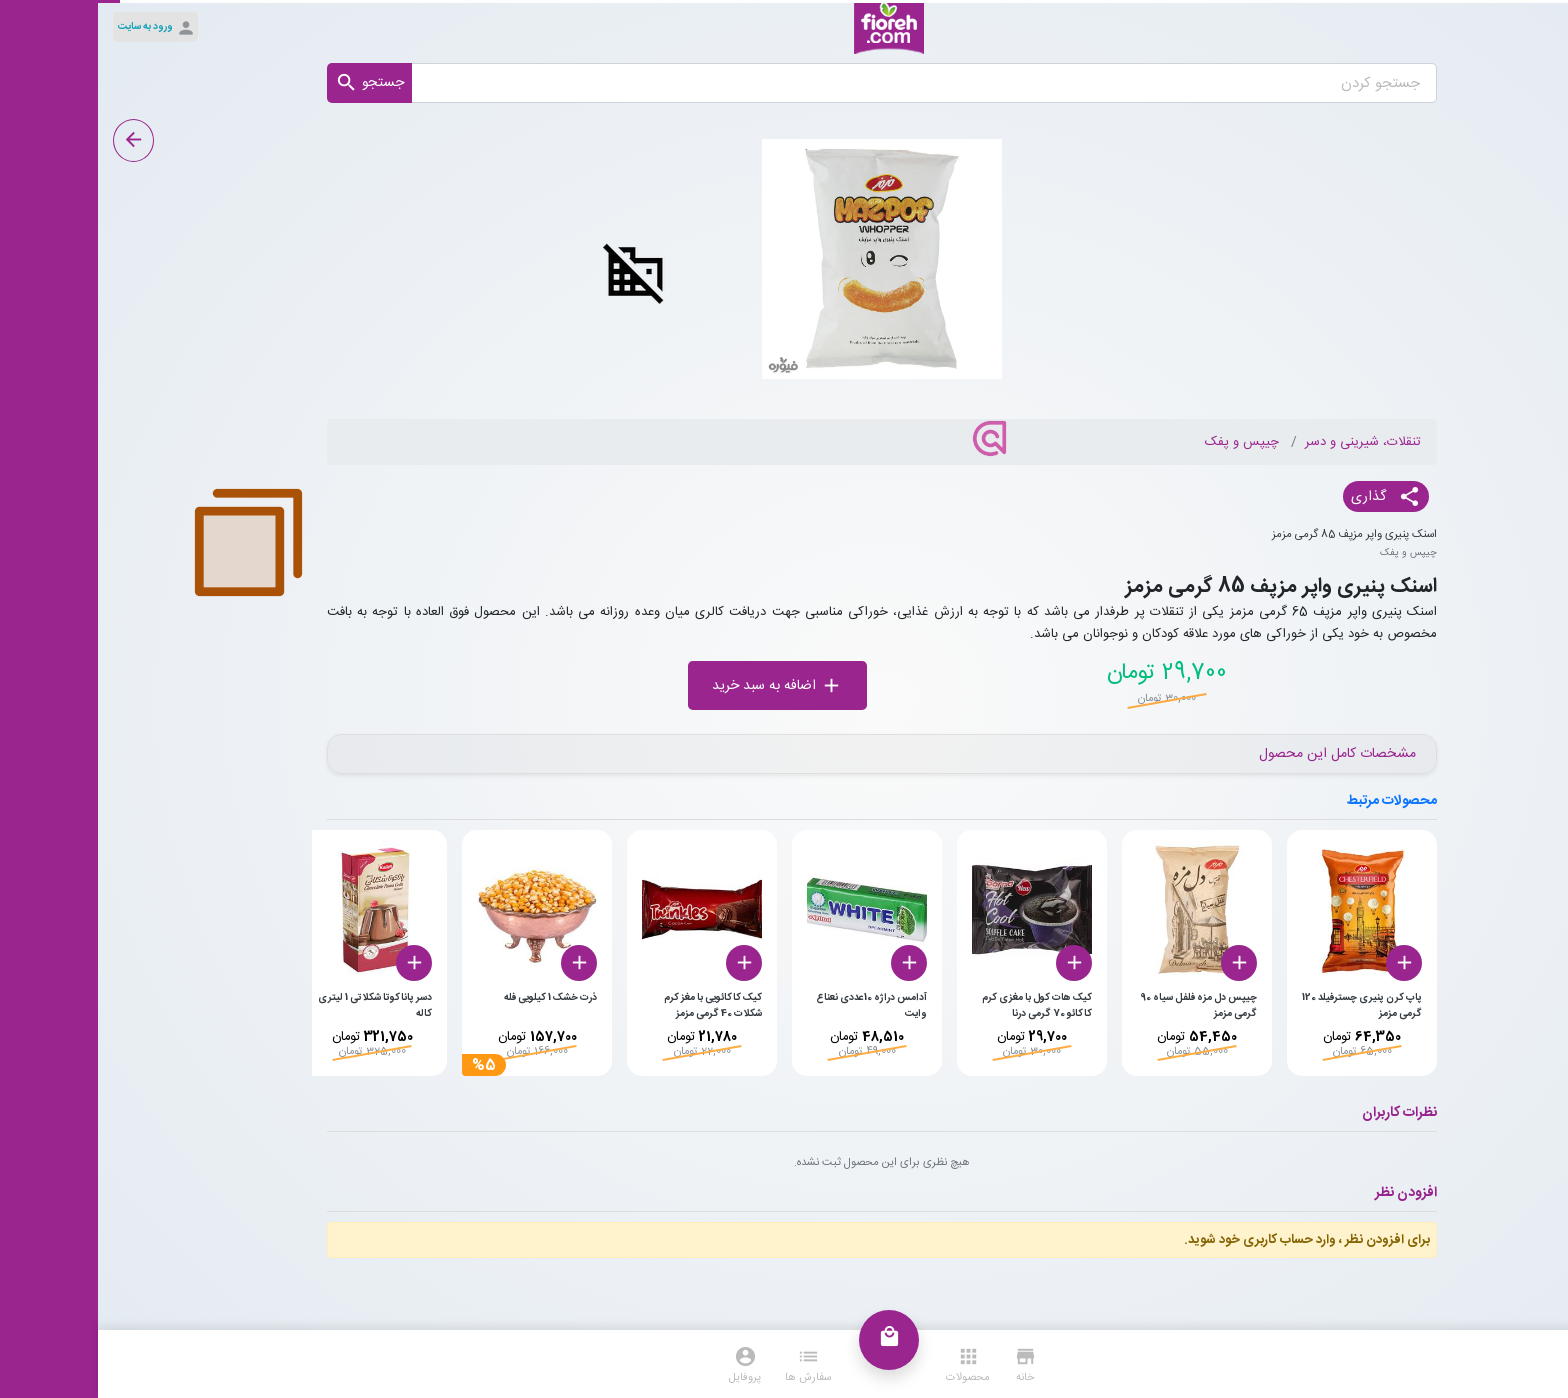 The height and width of the screenshot is (1398, 1568). I want to click on copy content to clipboard, so click(248, 542).